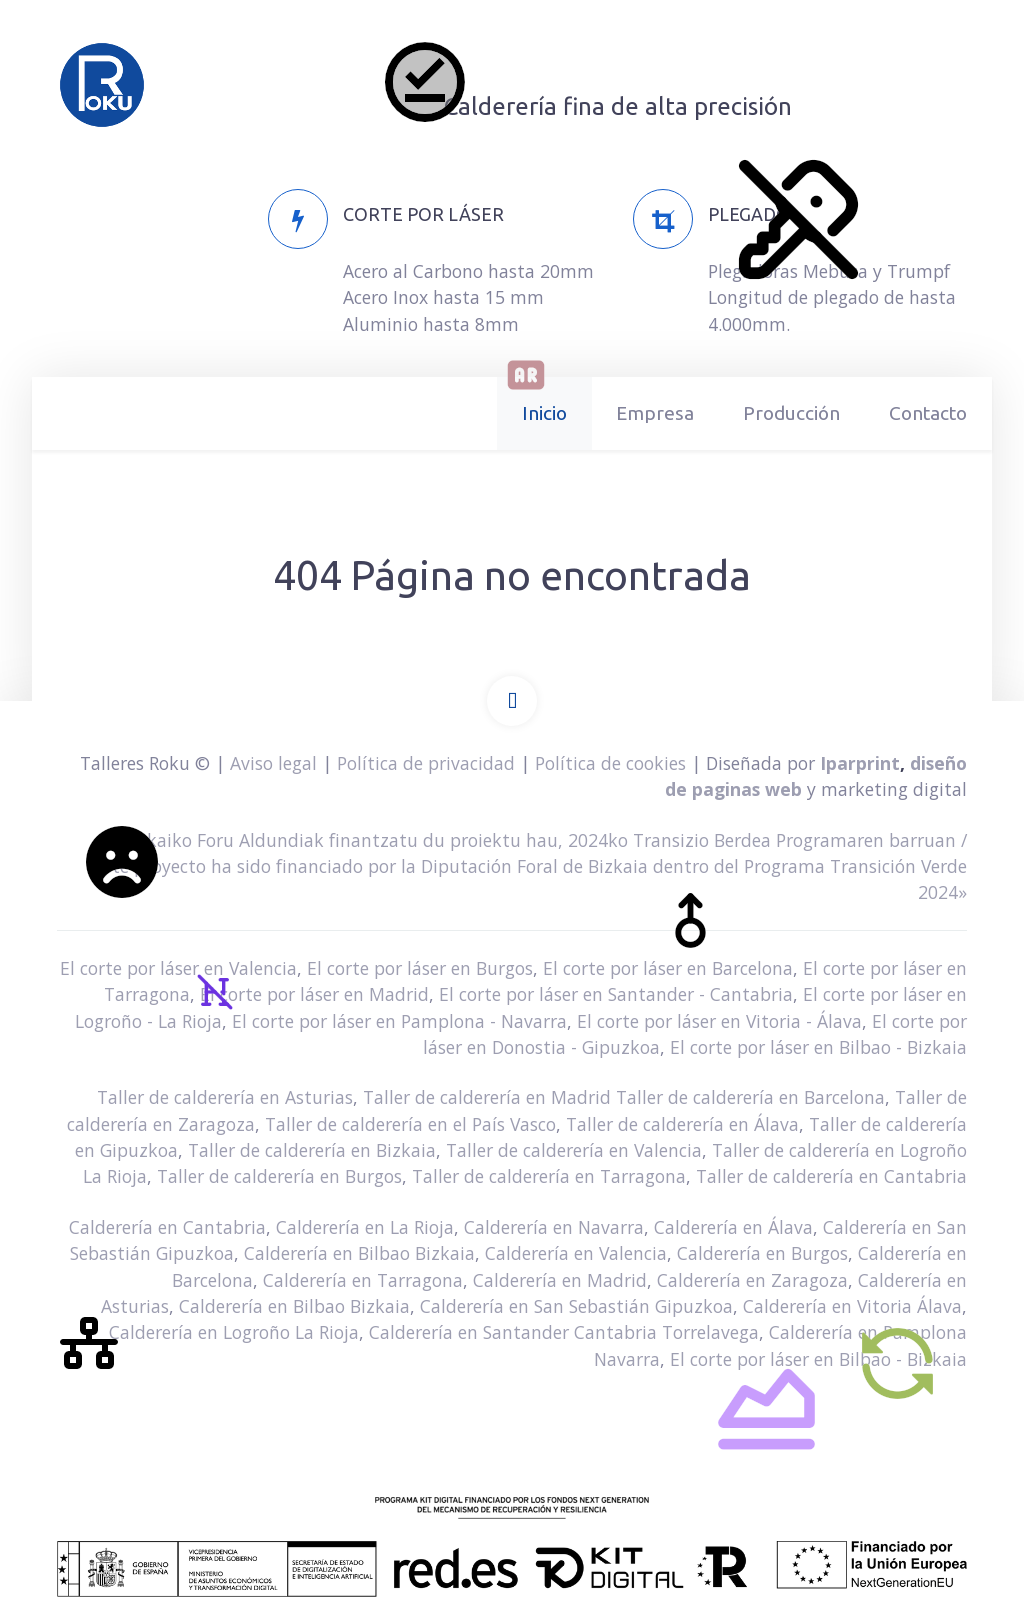 Image resolution: width=1024 pixels, height=1622 pixels. Describe the element at coordinates (798, 219) in the screenshot. I see `access denied or authentication disabled` at that location.